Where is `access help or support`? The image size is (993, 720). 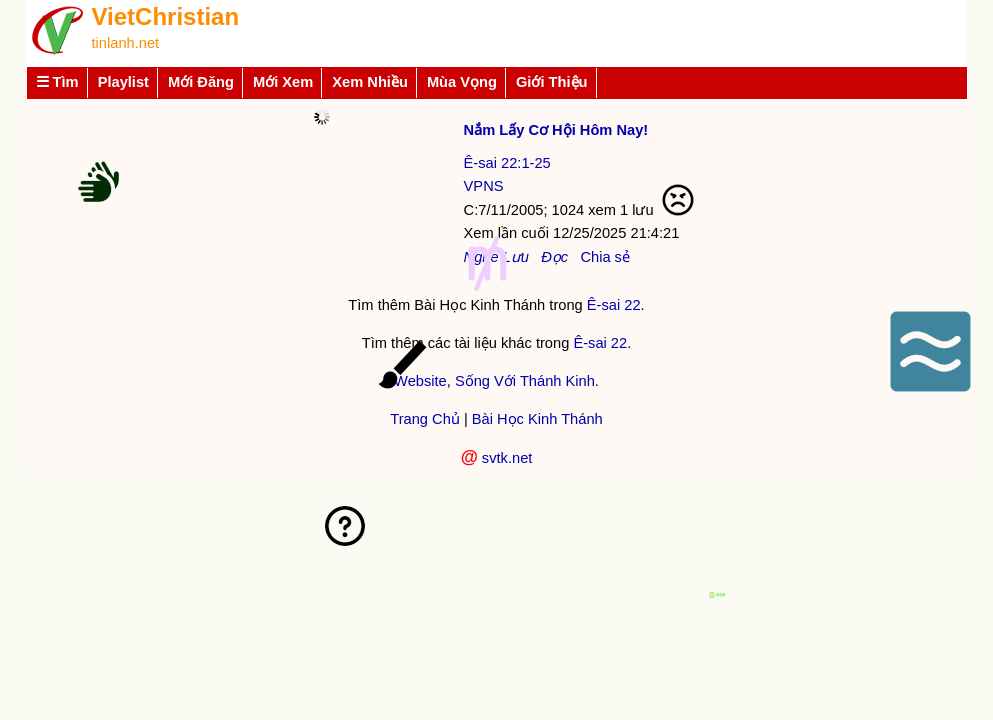
access help or support is located at coordinates (345, 526).